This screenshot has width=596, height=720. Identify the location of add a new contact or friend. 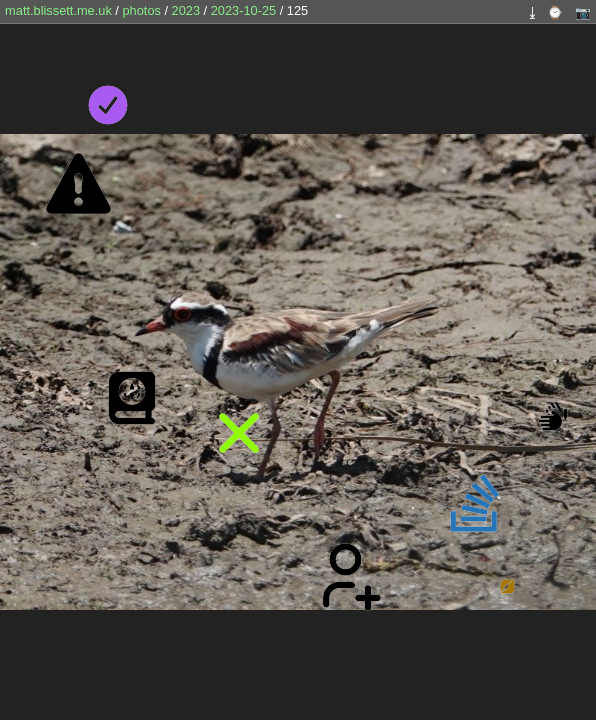
(345, 575).